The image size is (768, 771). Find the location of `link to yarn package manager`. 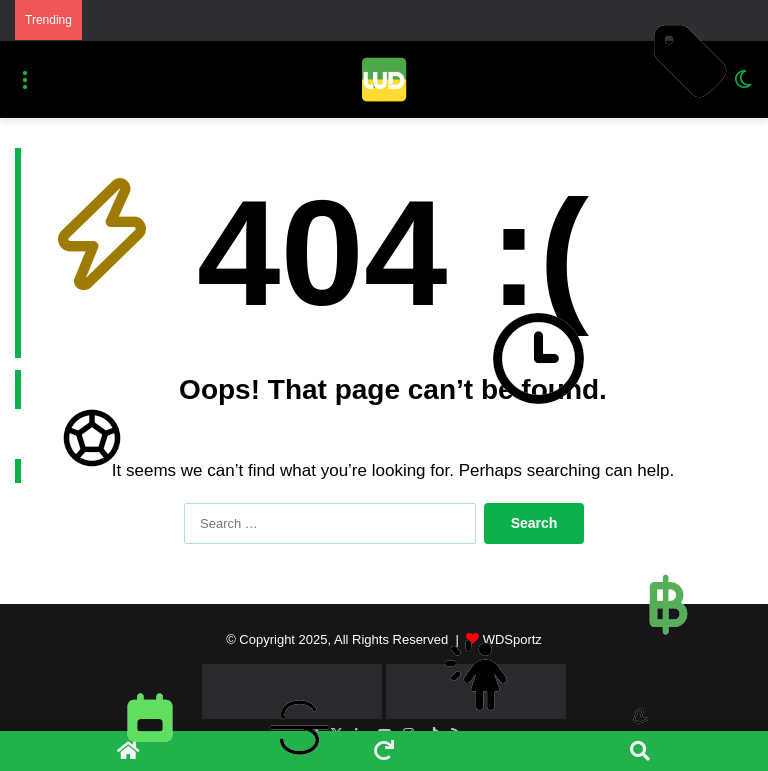

link to yarn package manager is located at coordinates (640, 715).